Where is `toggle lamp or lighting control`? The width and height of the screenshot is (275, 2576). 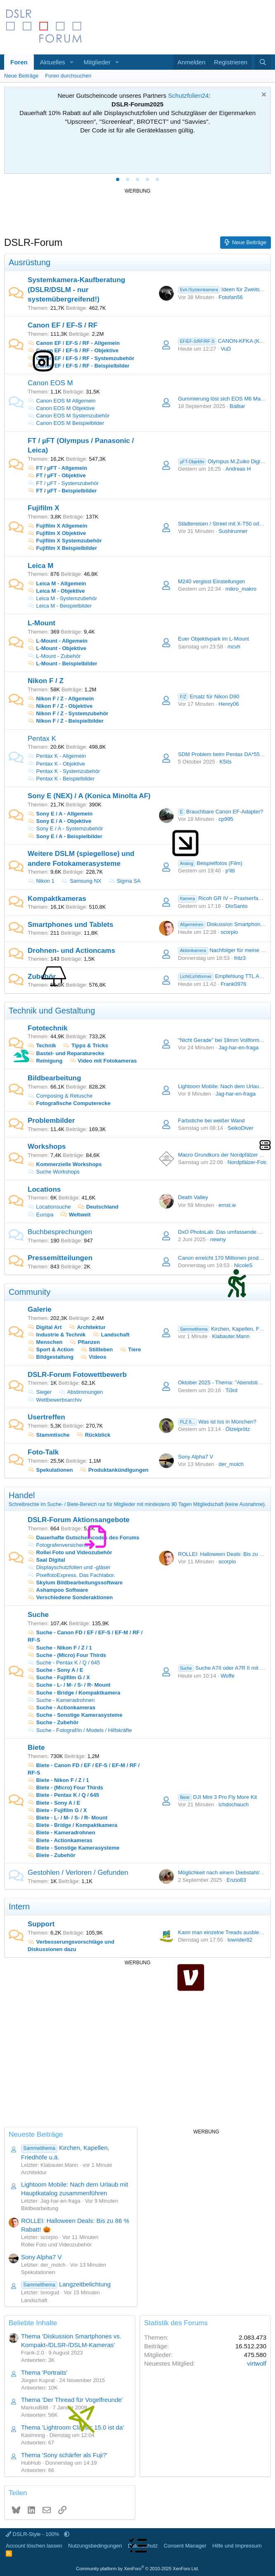
toggle lamp or lighting control is located at coordinates (54, 976).